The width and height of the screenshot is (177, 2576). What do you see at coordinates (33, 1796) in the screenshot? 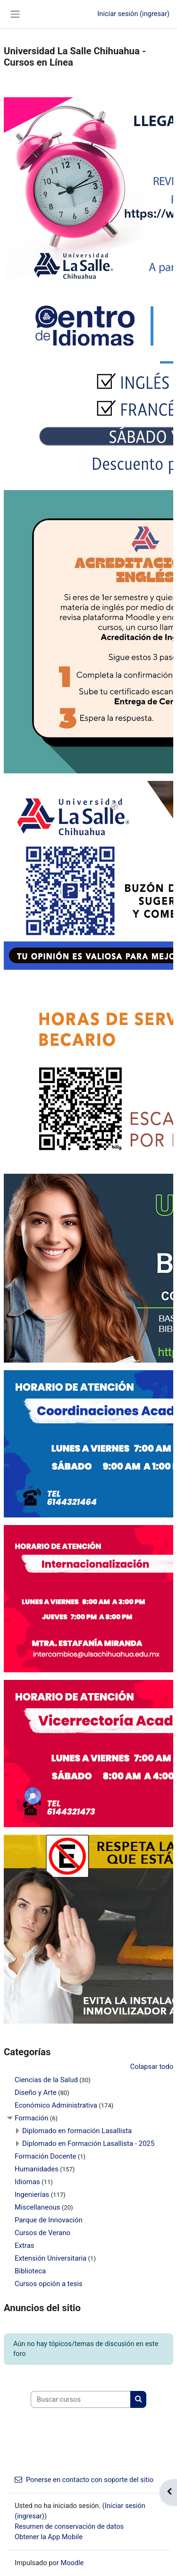
I see `open the epiphany web browser` at bounding box center [33, 1796].